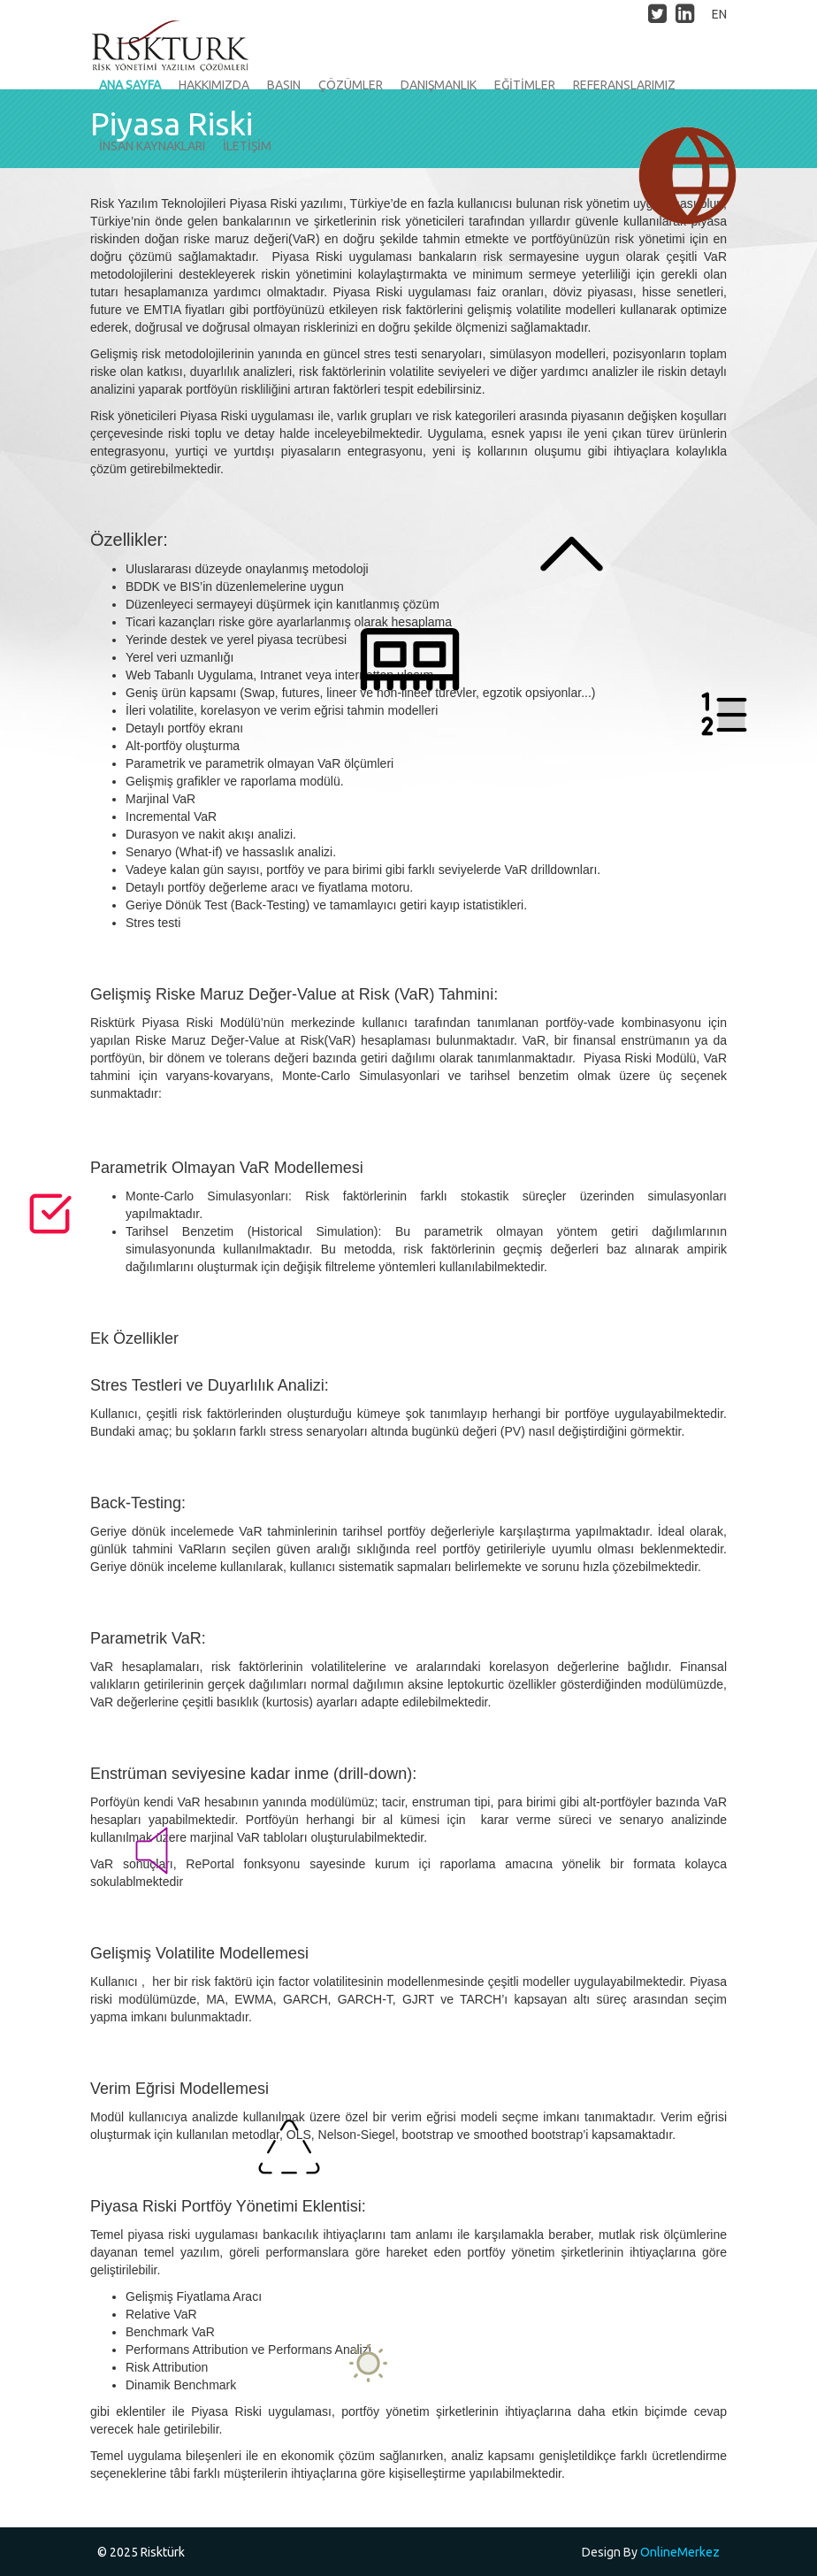 Image resolution: width=817 pixels, height=2576 pixels. Describe the element at coordinates (687, 175) in the screenshot. I see `switch to global or worldwide view` at that location.